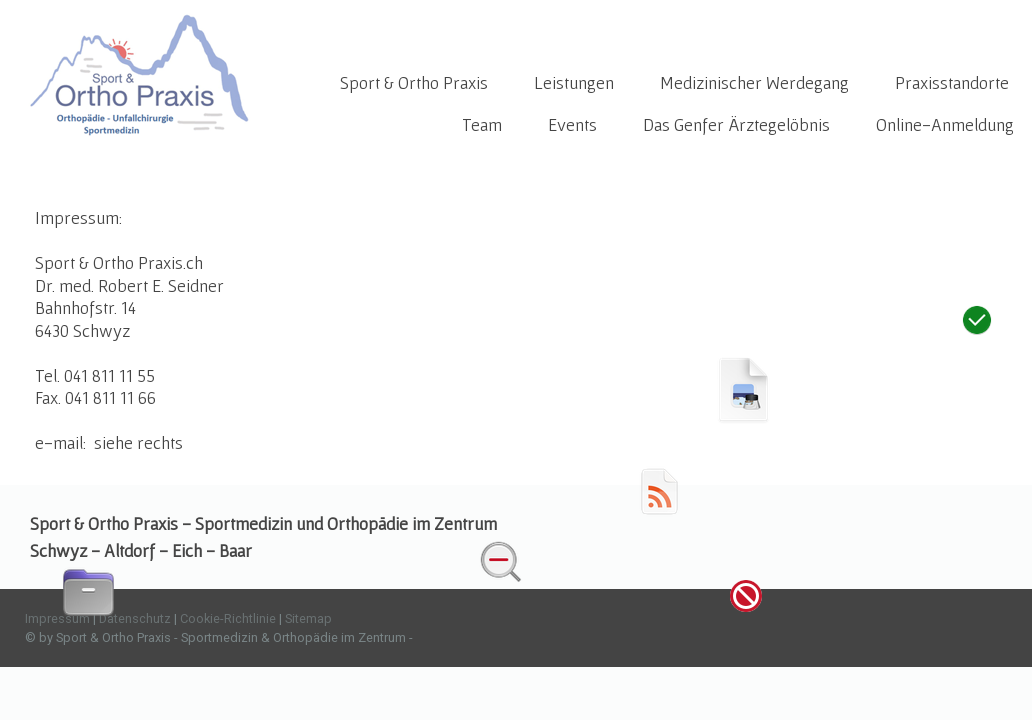  Describe the element at coordinates (743, 390) in the screenshot. I see `a generic image file` at that location.